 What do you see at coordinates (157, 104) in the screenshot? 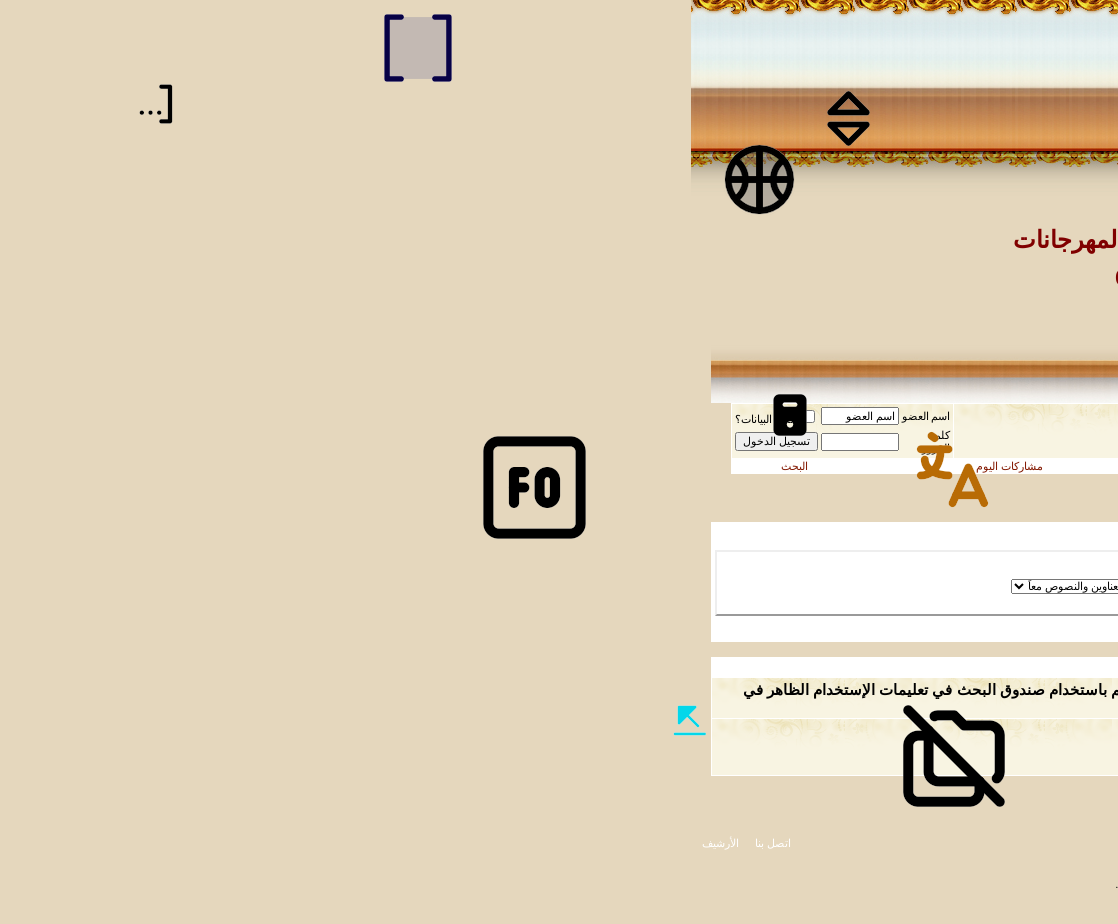
I see `indicates end of a code block or container` at bounding box center [157, 104].